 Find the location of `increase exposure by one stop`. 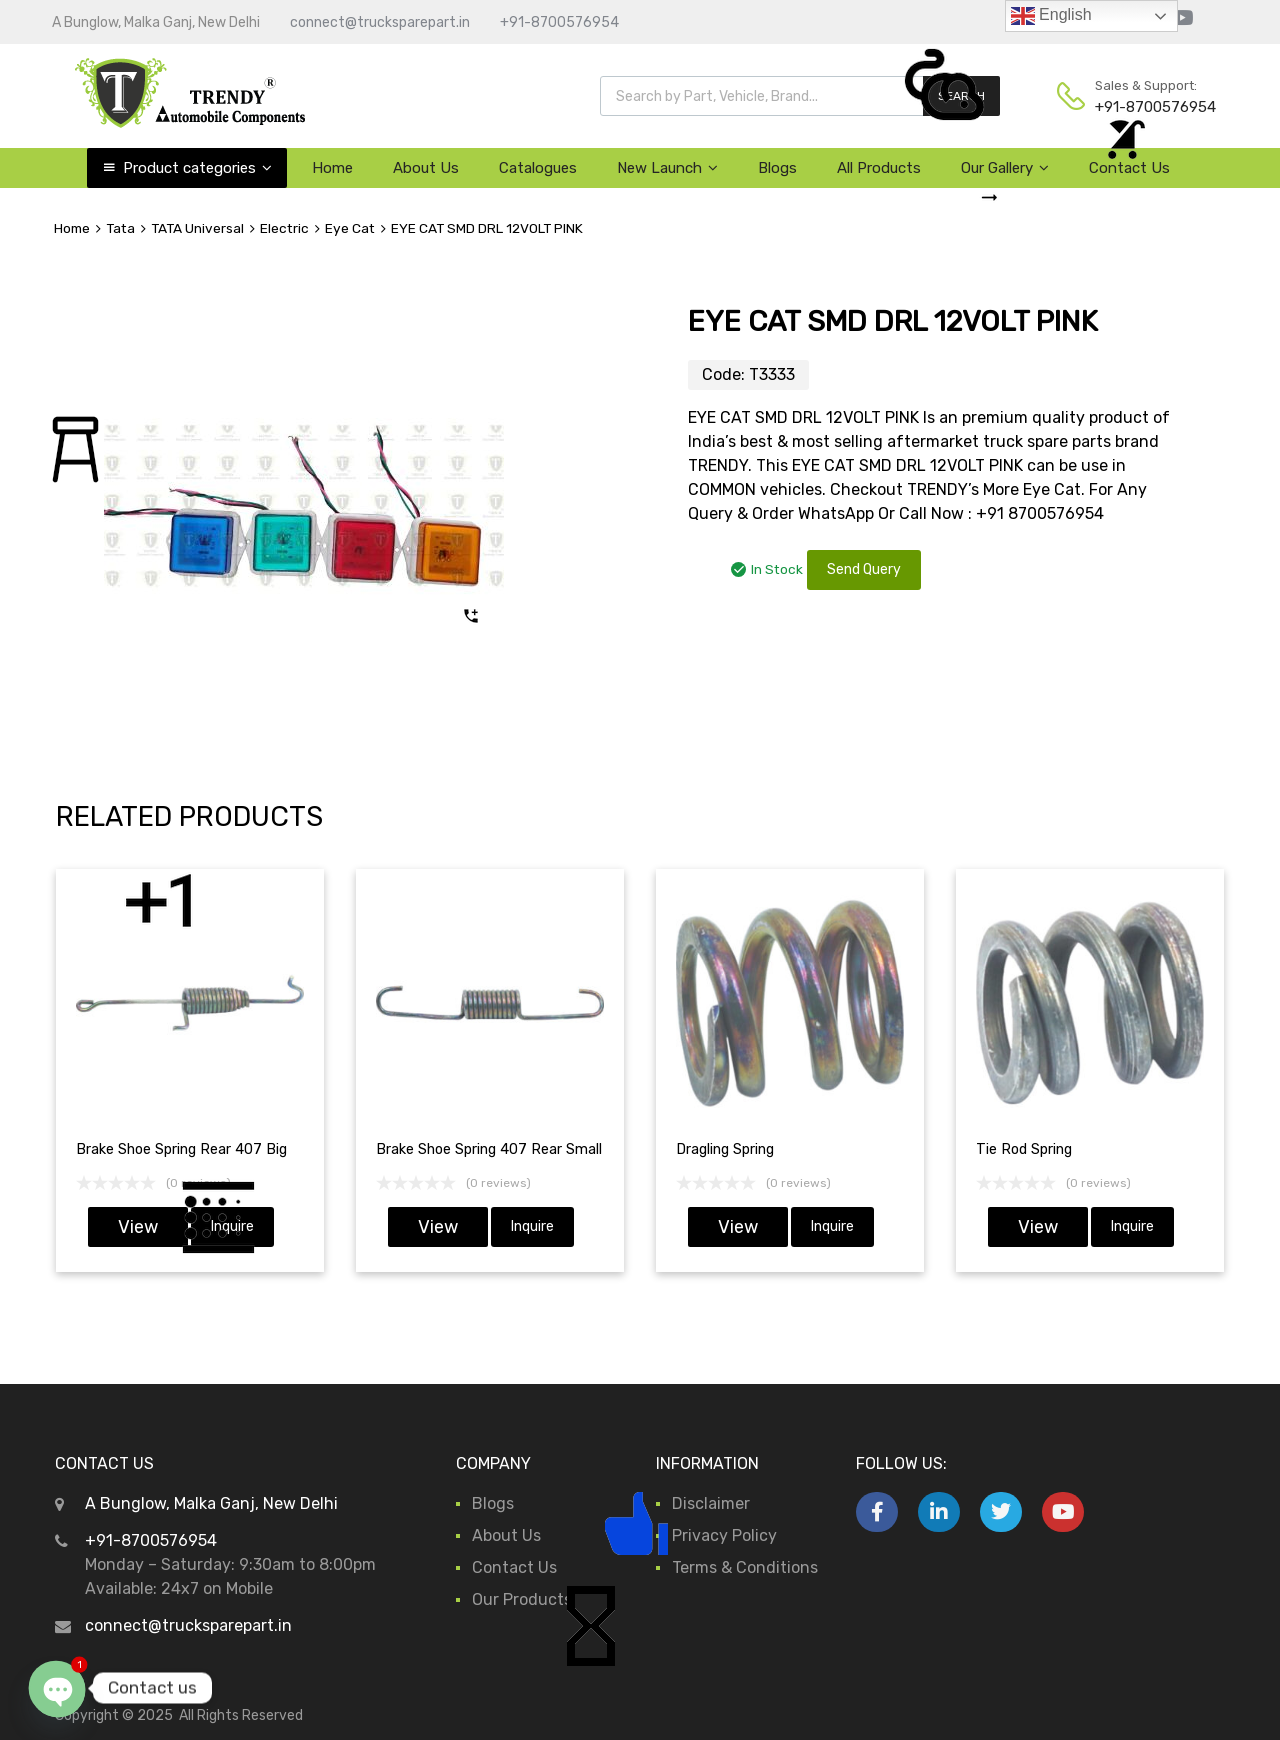

increase exposure by one stop is located at coordinates (158, 902).